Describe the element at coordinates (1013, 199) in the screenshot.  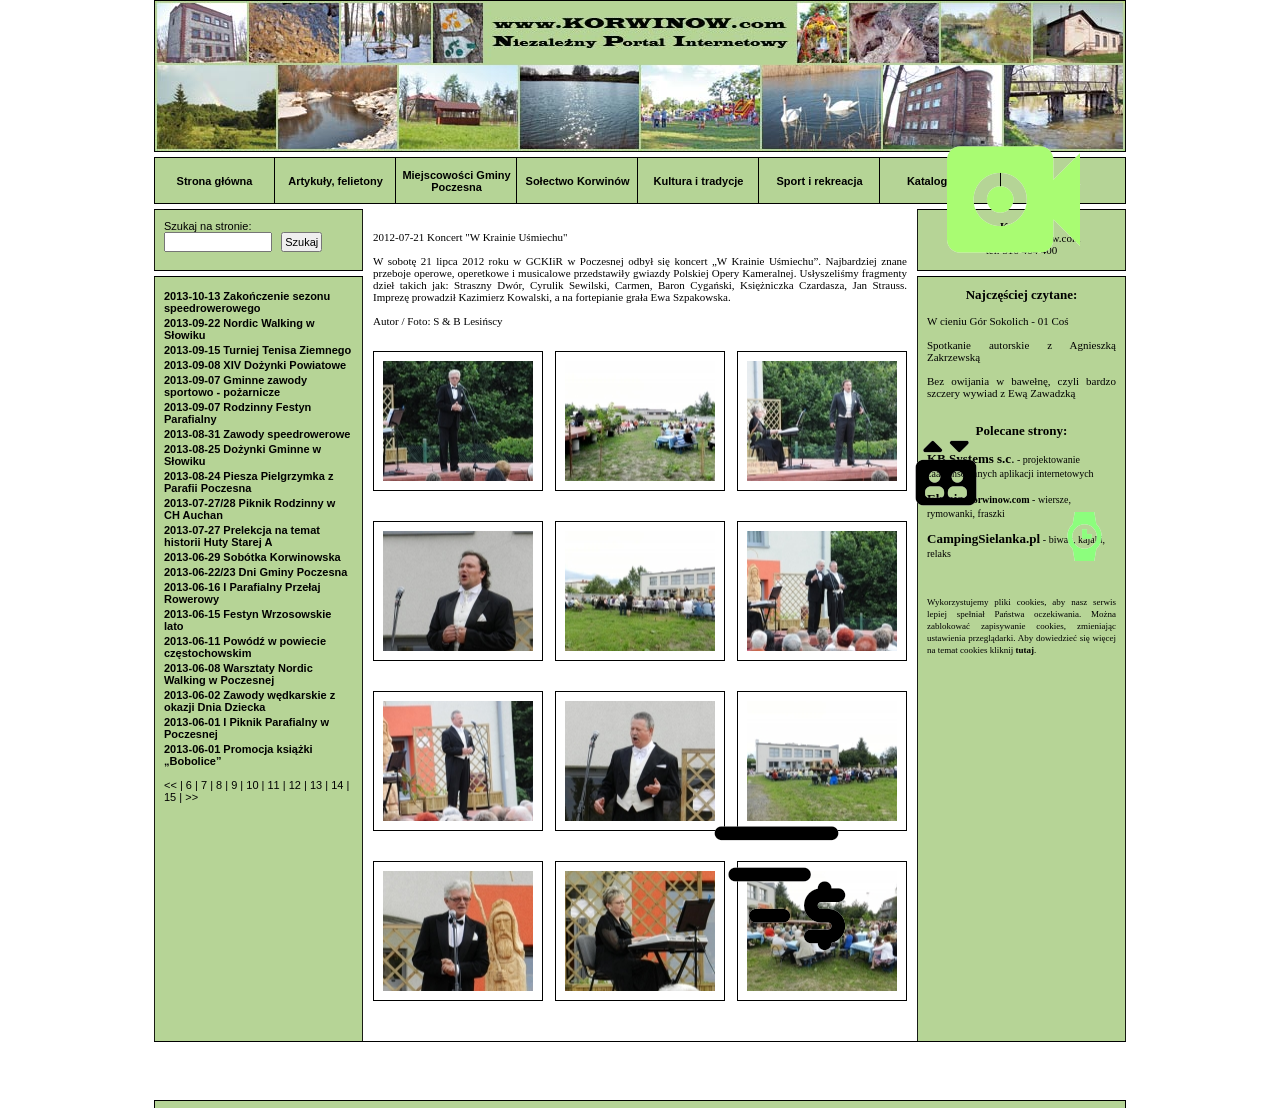
I see `start recording a video` at that location.